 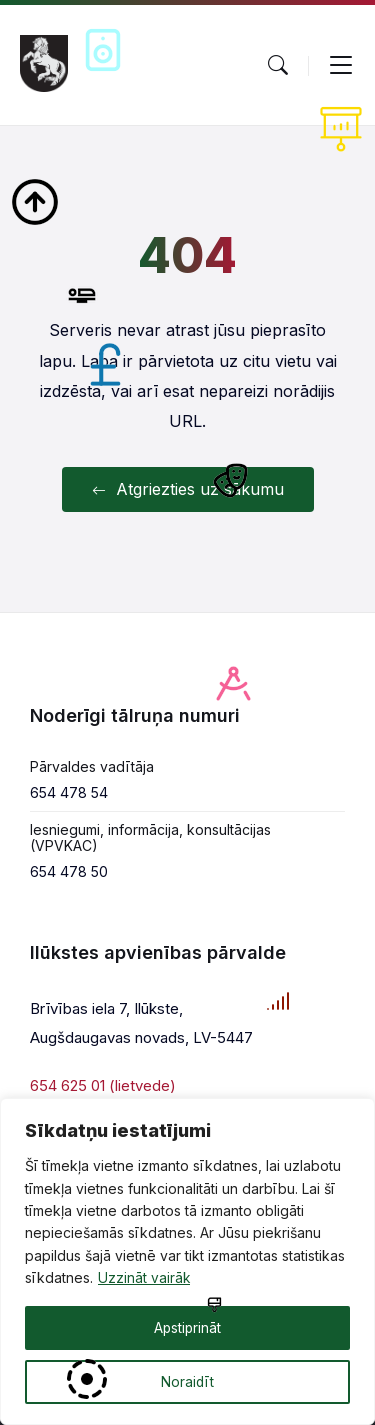 What do you see at coordinates (230, 480) in the screenshot?
I see `access theater or entertainment content` at bounding box center [230, 480].